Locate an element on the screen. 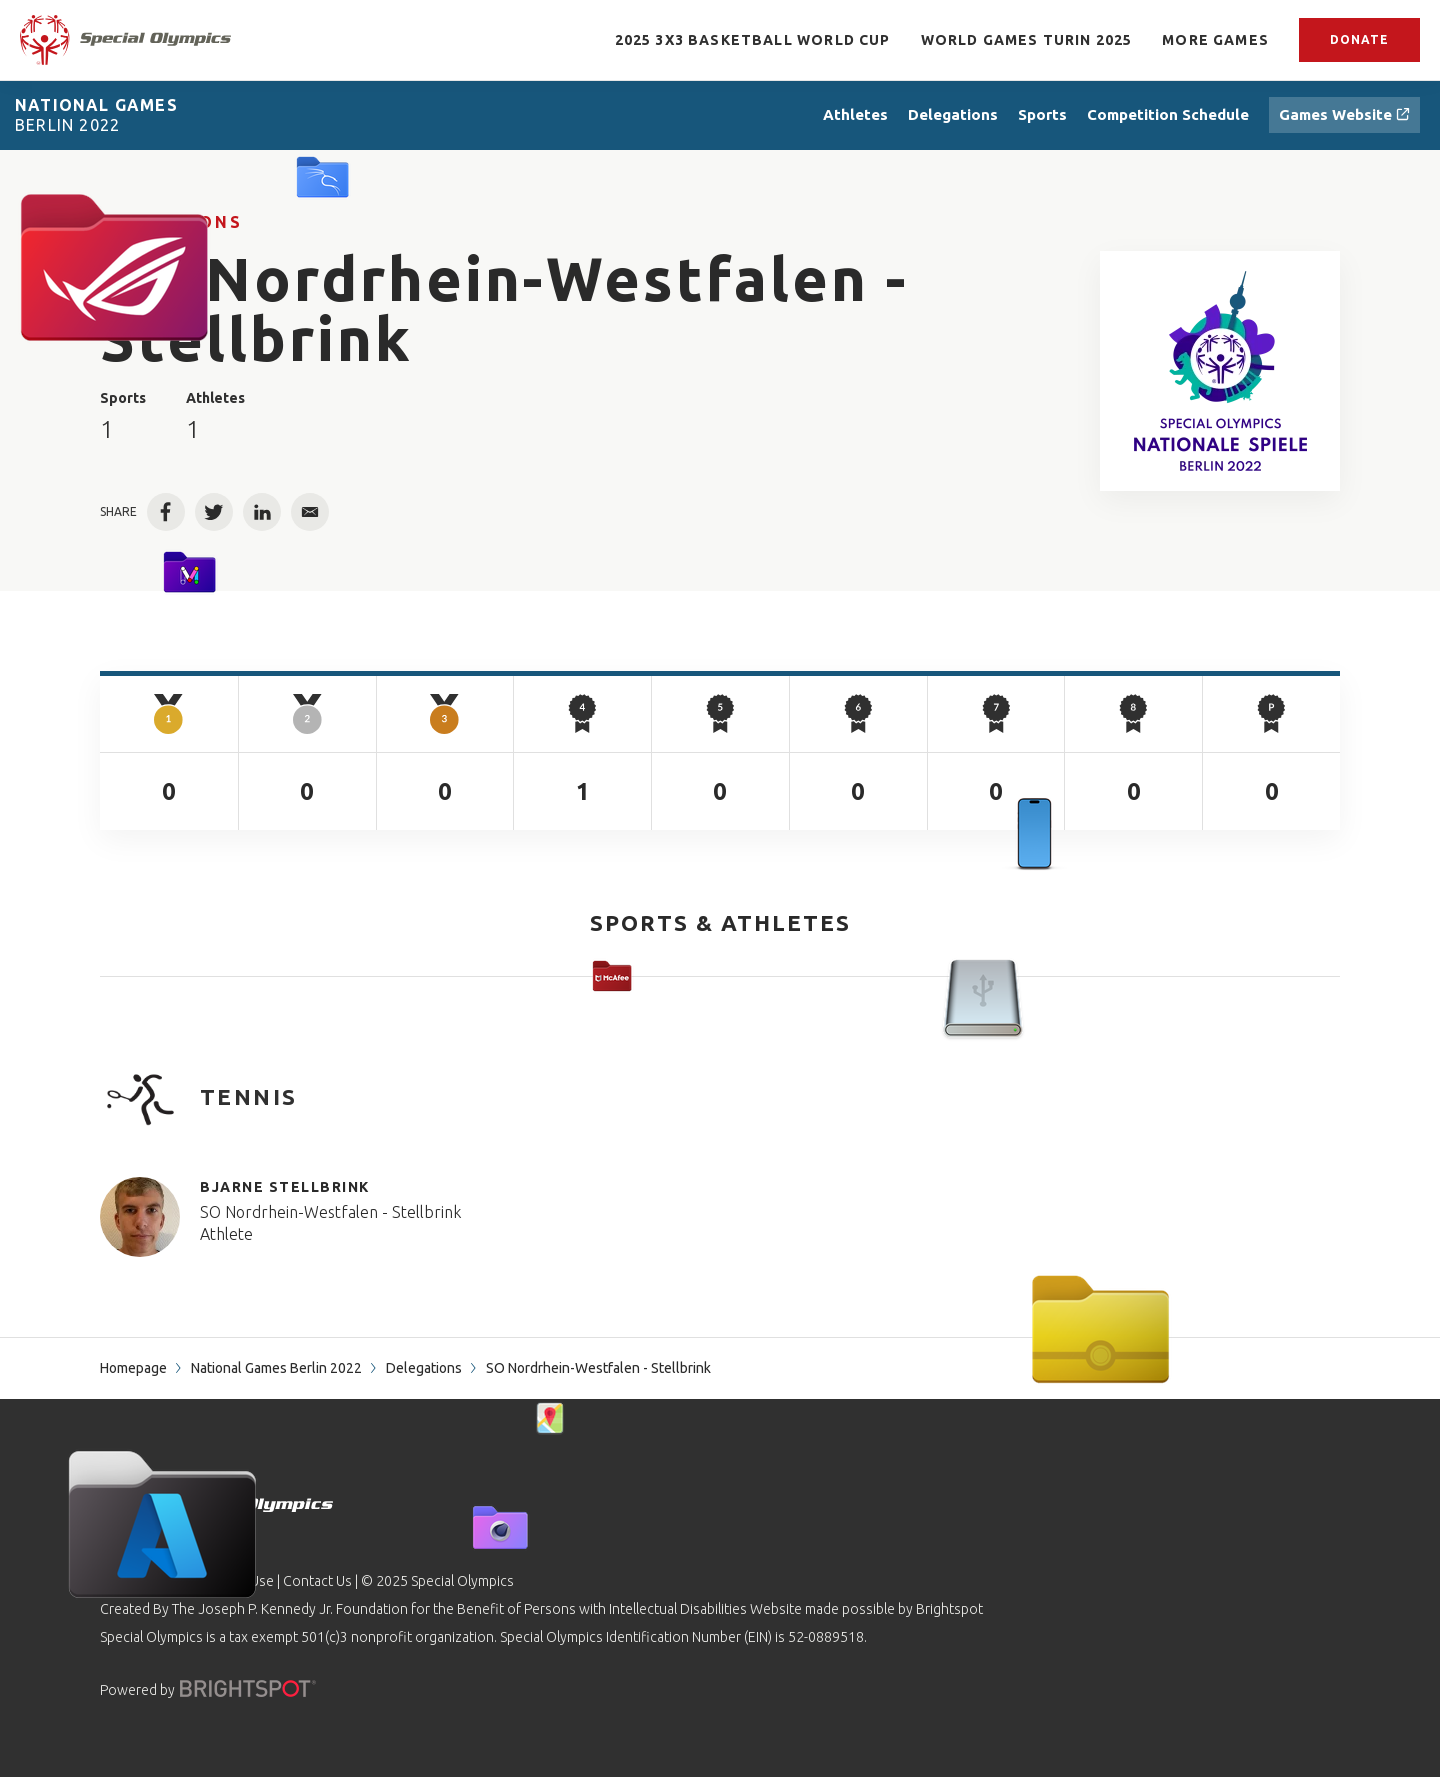 This screenshot has height=1777, width=1440. iPhone 15 device icon is located at coordinates (1034, 834).